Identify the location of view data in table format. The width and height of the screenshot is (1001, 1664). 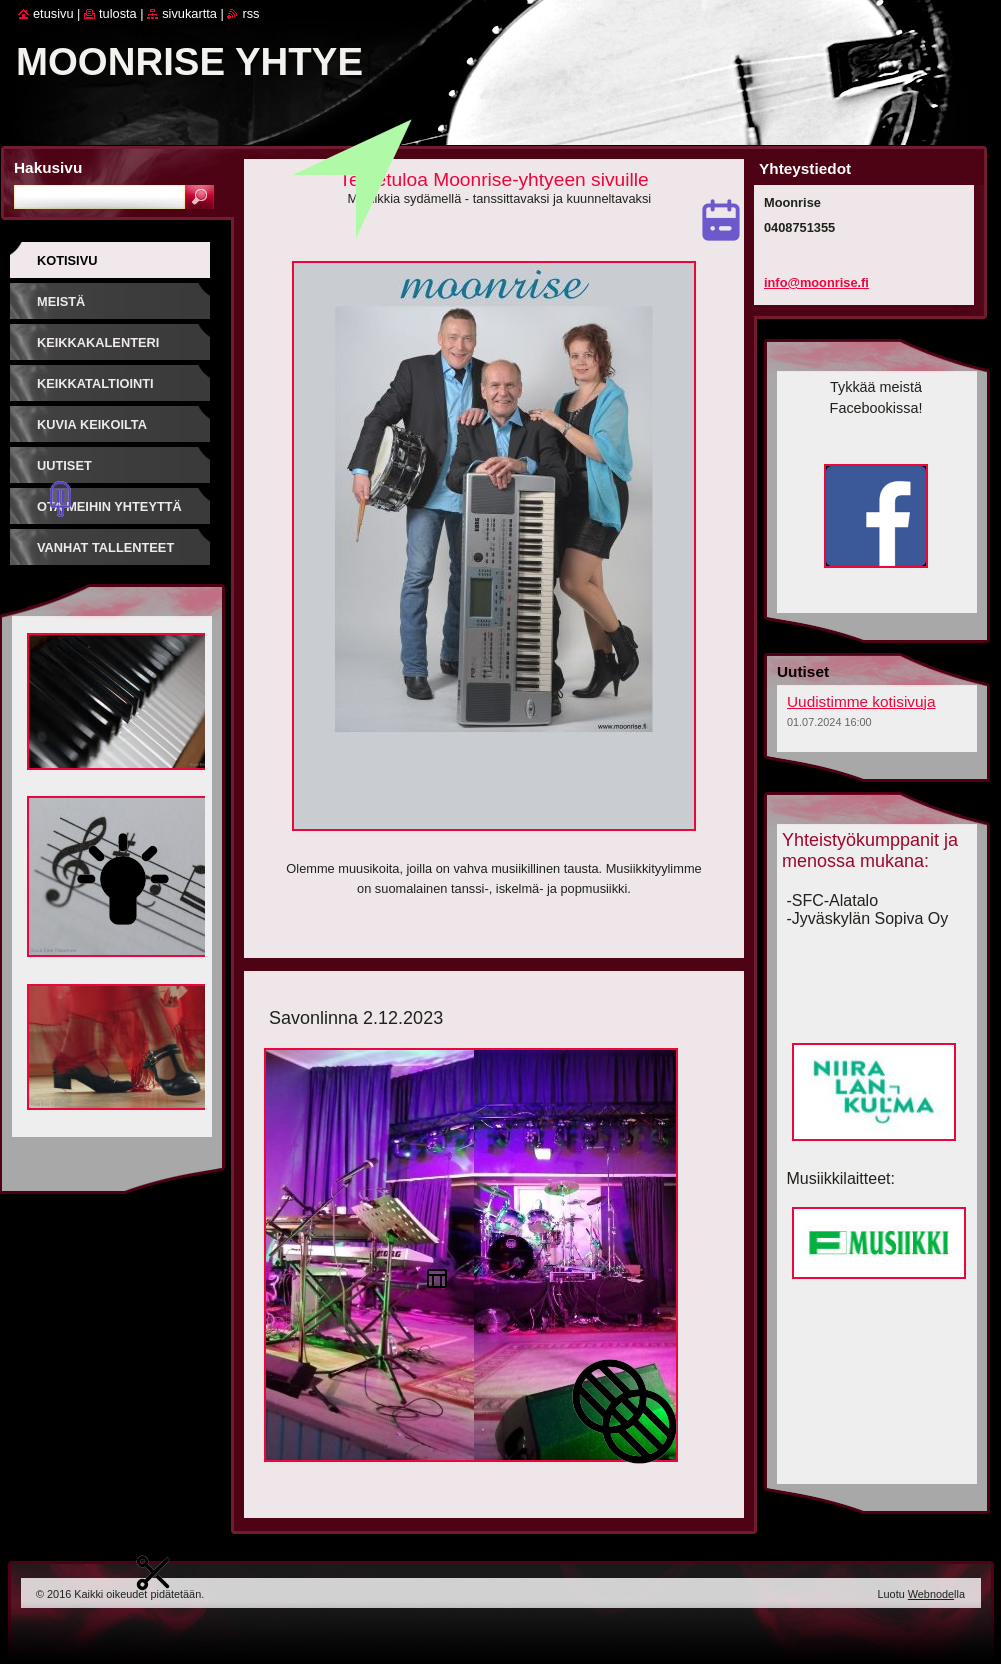
(436, 1278).